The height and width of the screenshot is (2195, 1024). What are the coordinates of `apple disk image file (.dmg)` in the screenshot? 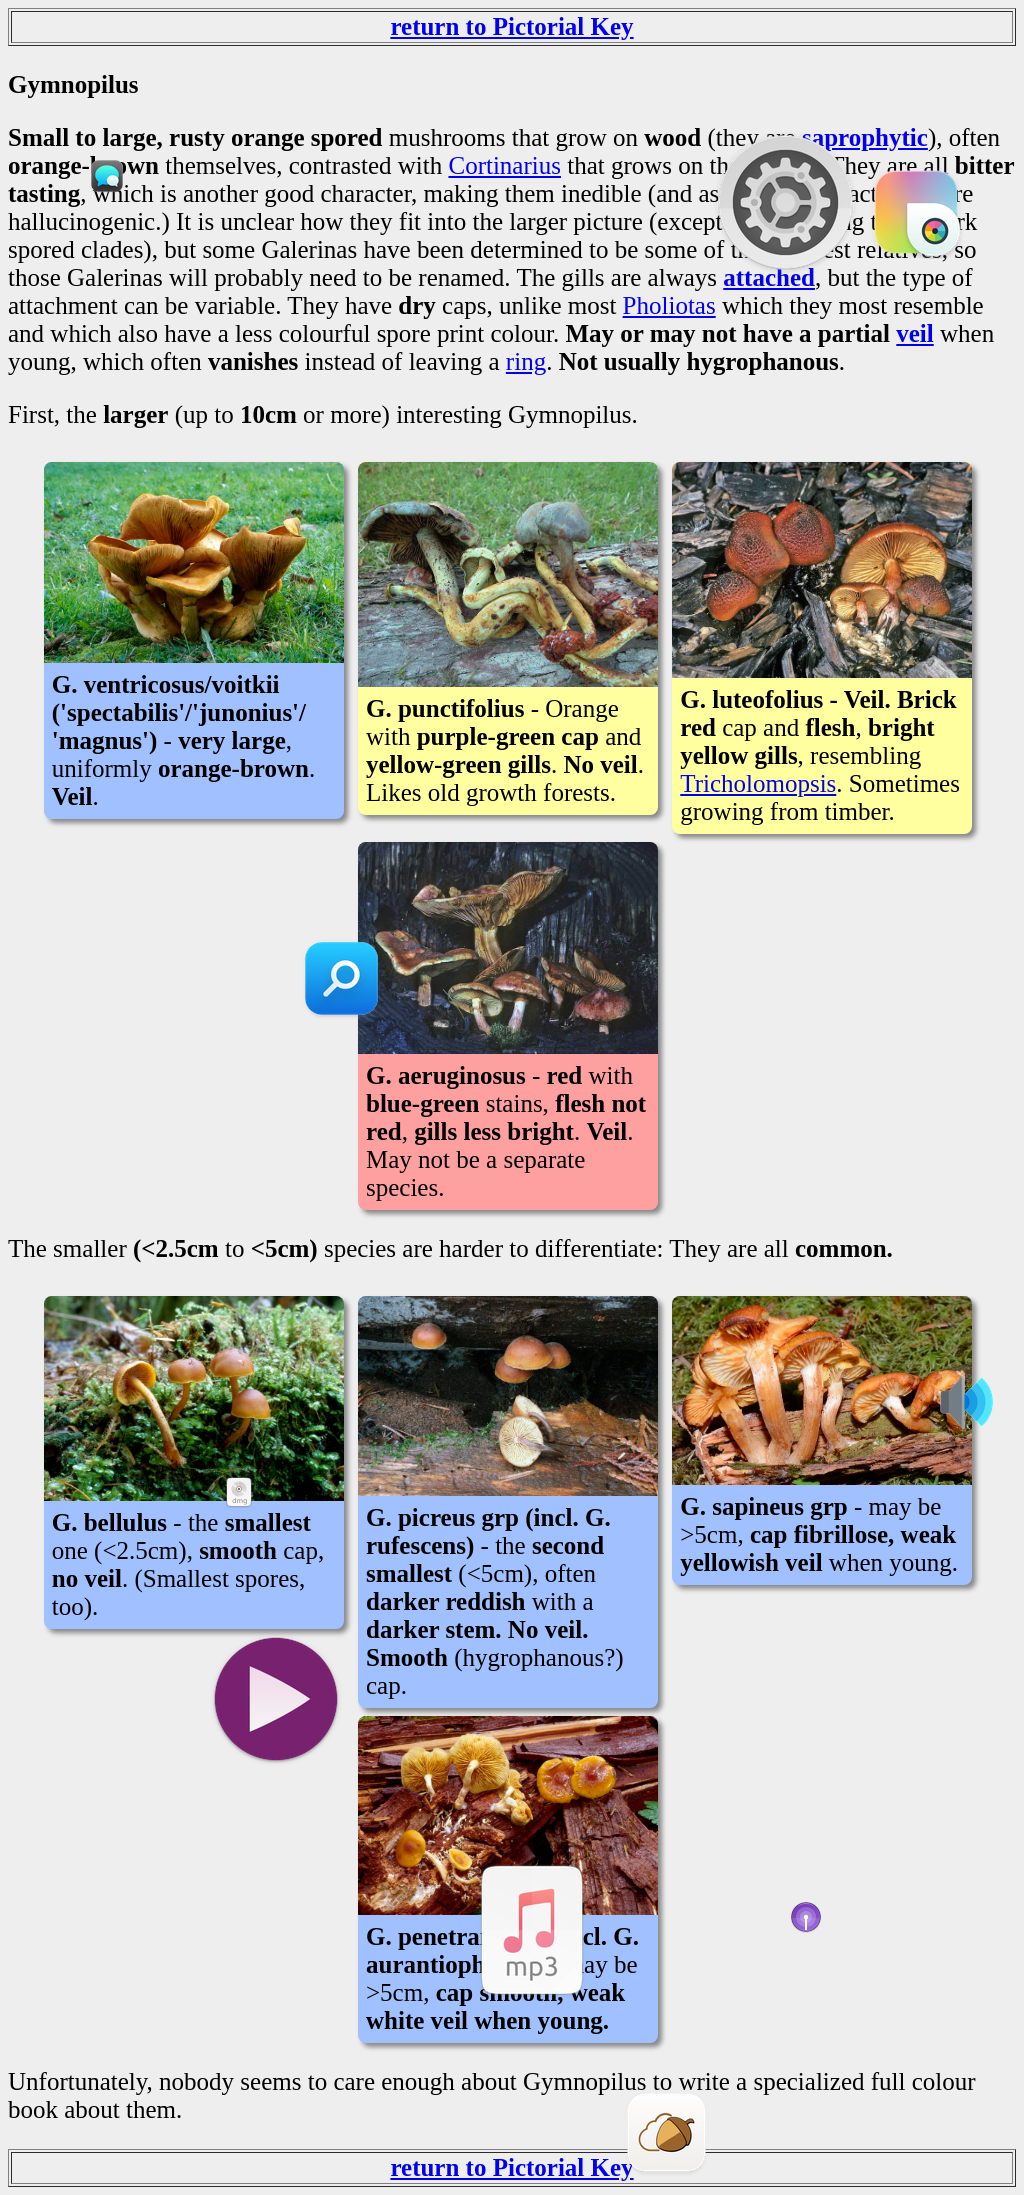 It's located at (239, 1492).